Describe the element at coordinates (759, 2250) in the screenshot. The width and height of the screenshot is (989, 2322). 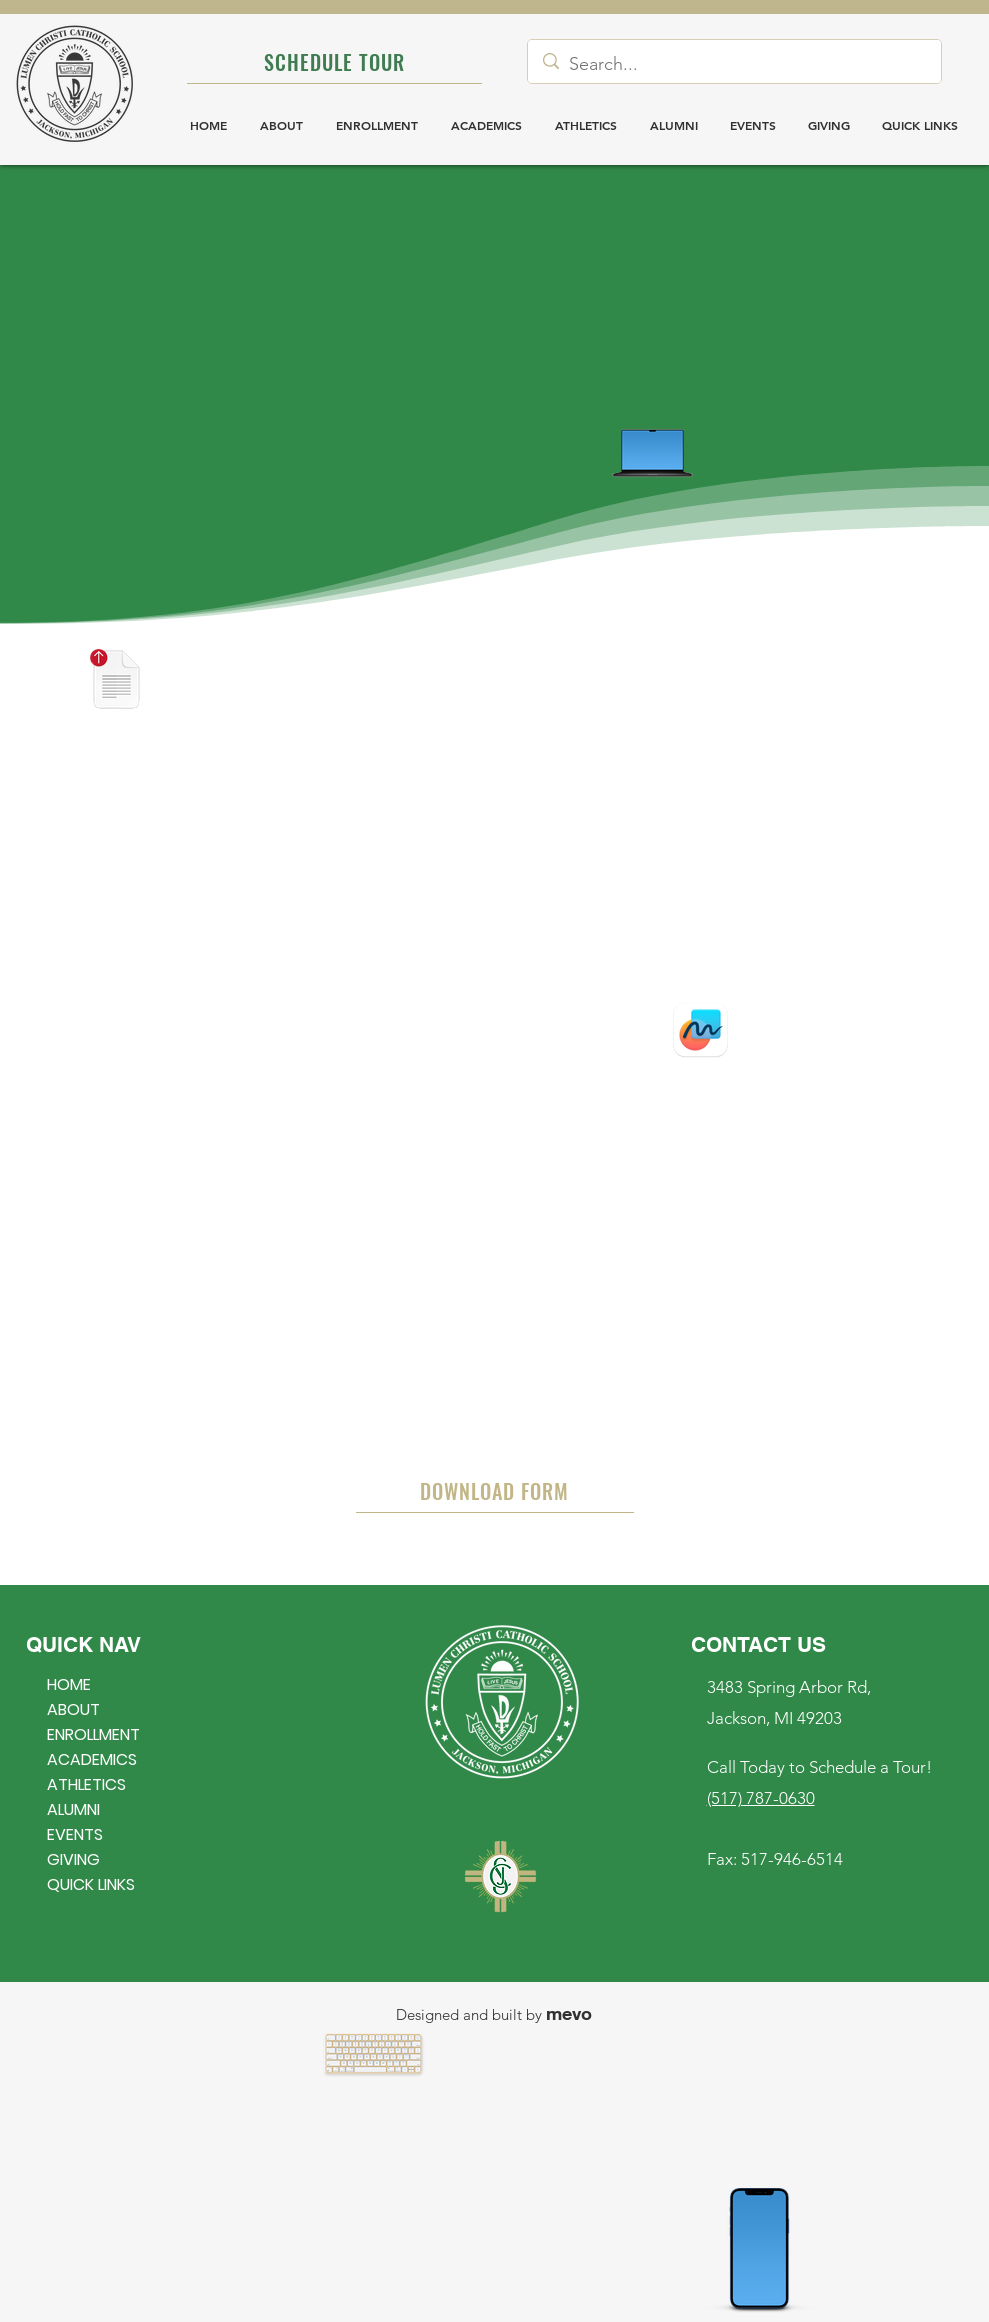
I see `iPhone device connected to this mac` at that location.